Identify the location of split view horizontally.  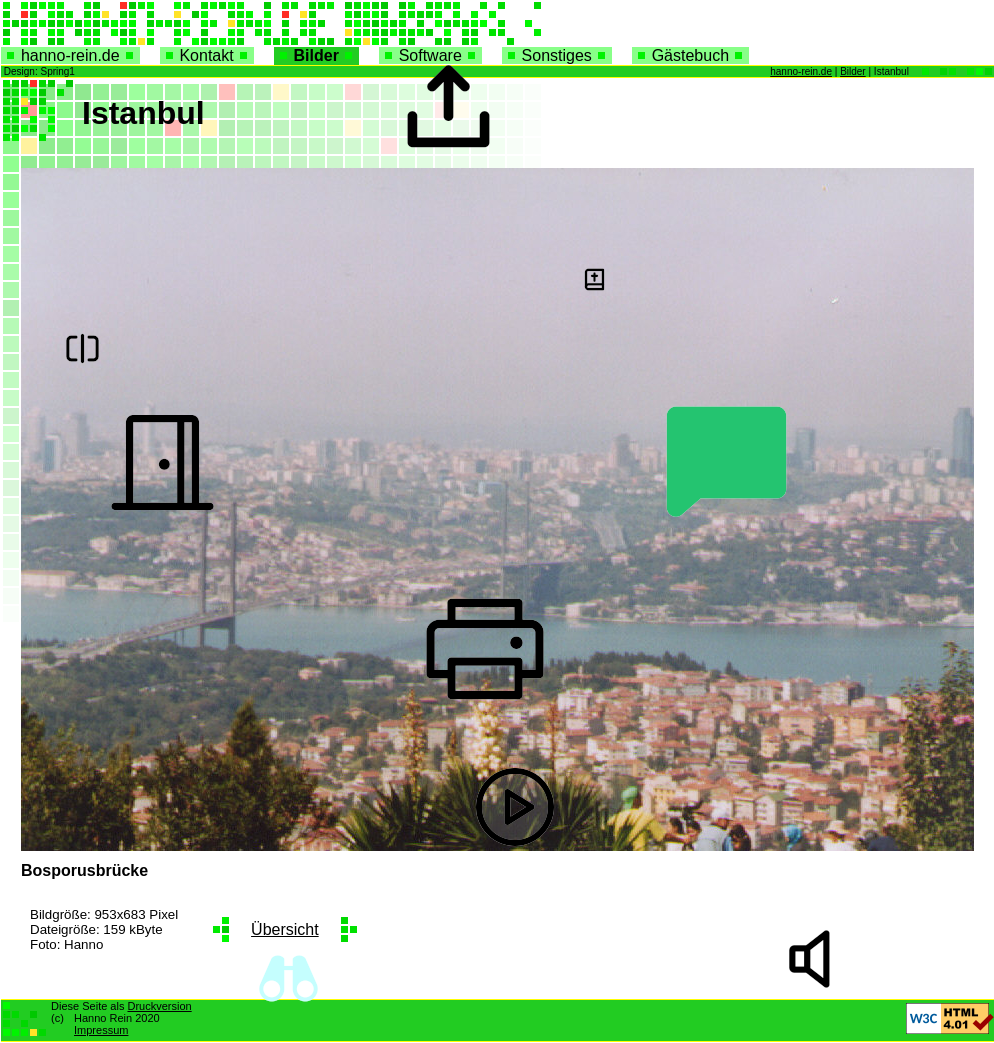
(82, 348).